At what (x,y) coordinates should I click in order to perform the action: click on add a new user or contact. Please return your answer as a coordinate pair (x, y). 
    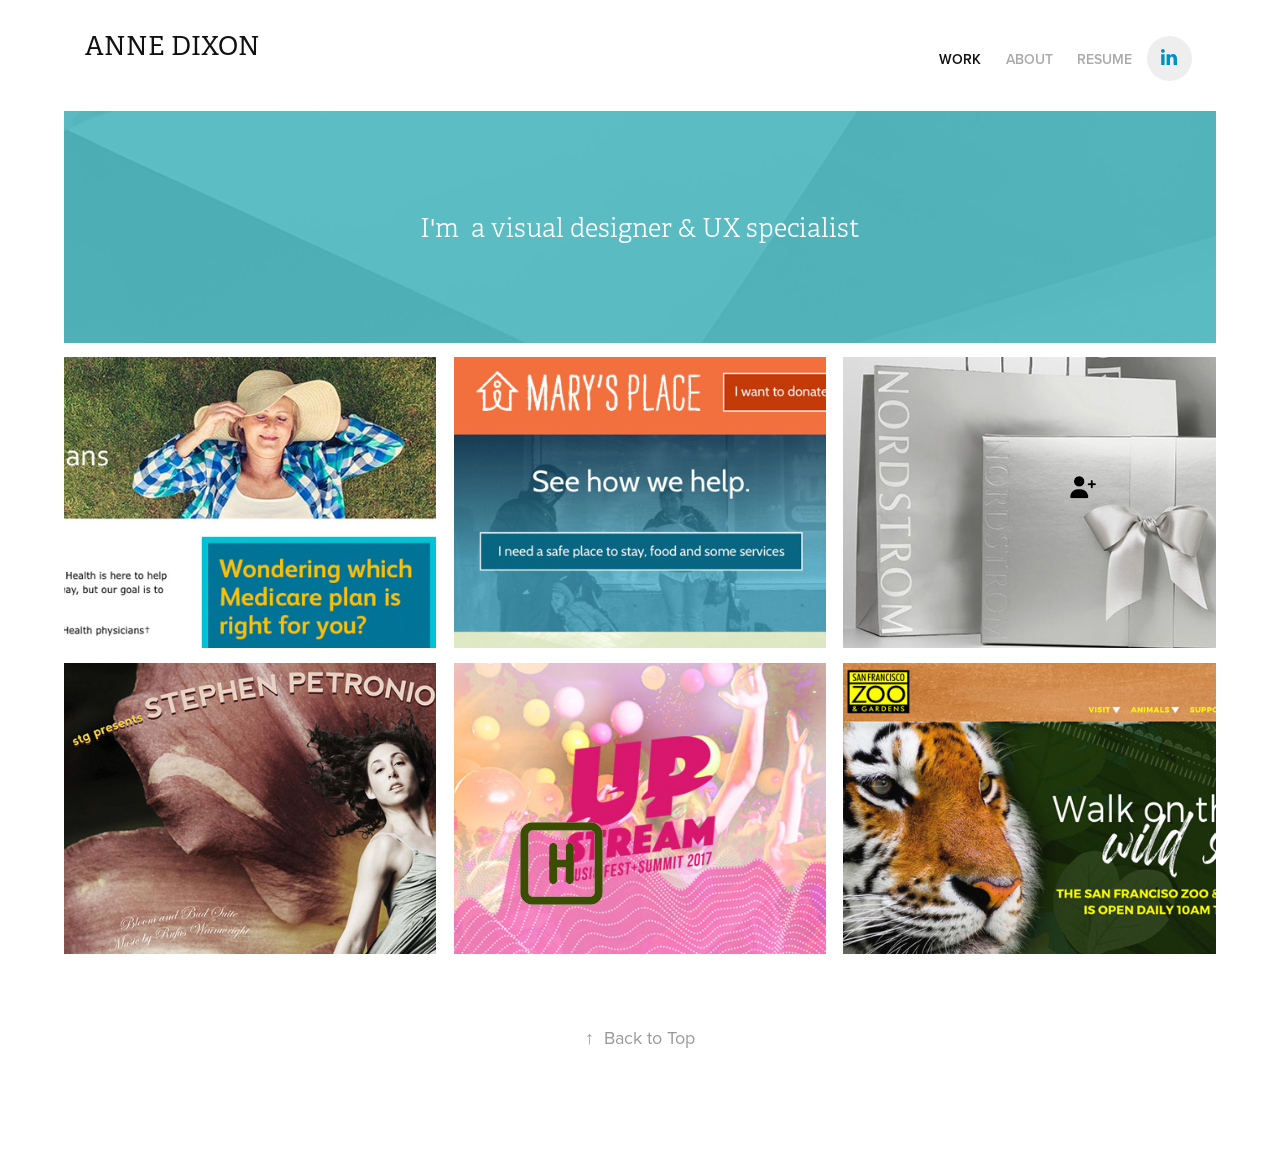
    Looking at the image, I should click on (1082, 487).